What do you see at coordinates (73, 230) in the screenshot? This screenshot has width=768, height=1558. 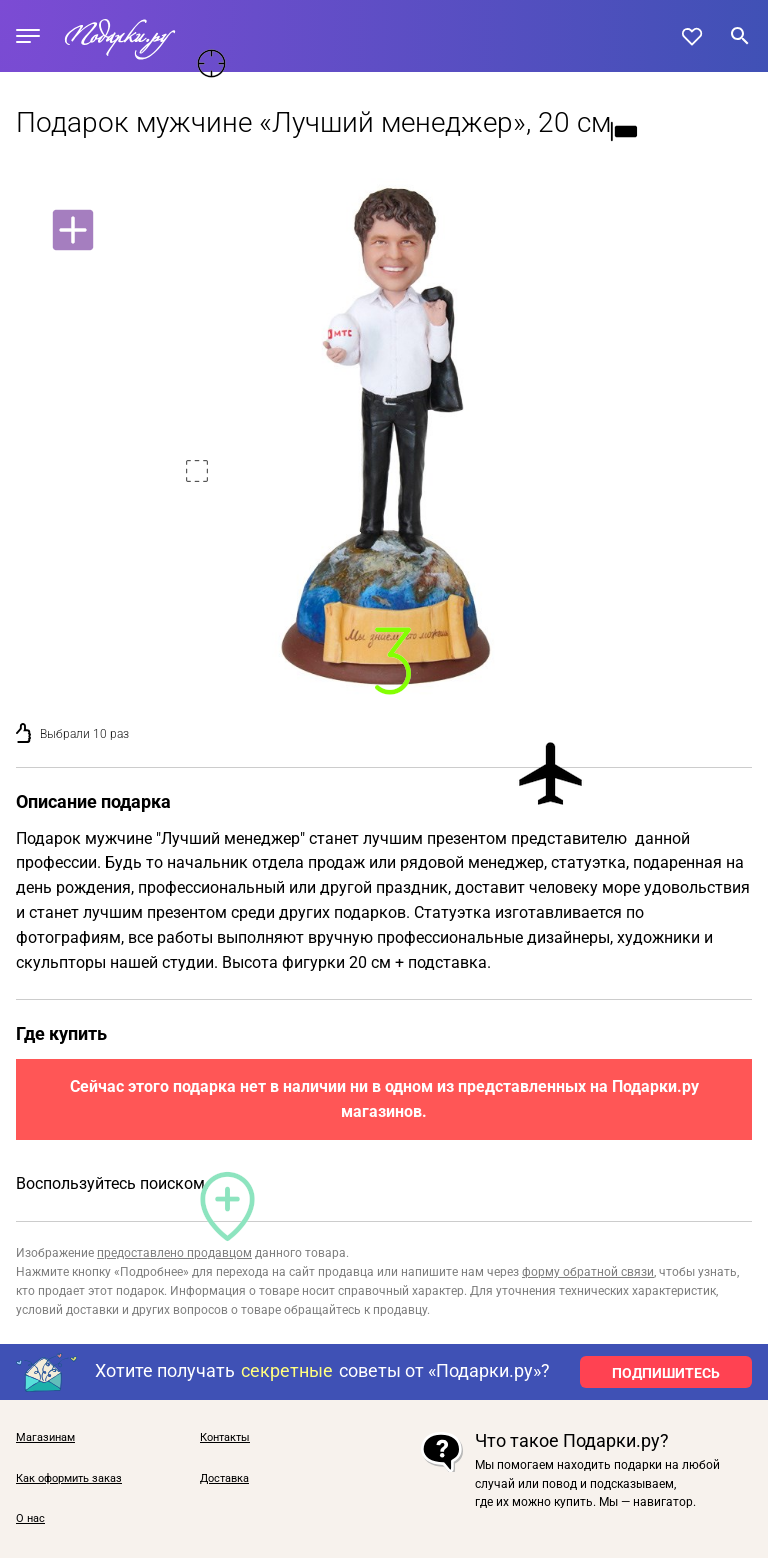 I see `add a new item` at bounding box center [73, 230].